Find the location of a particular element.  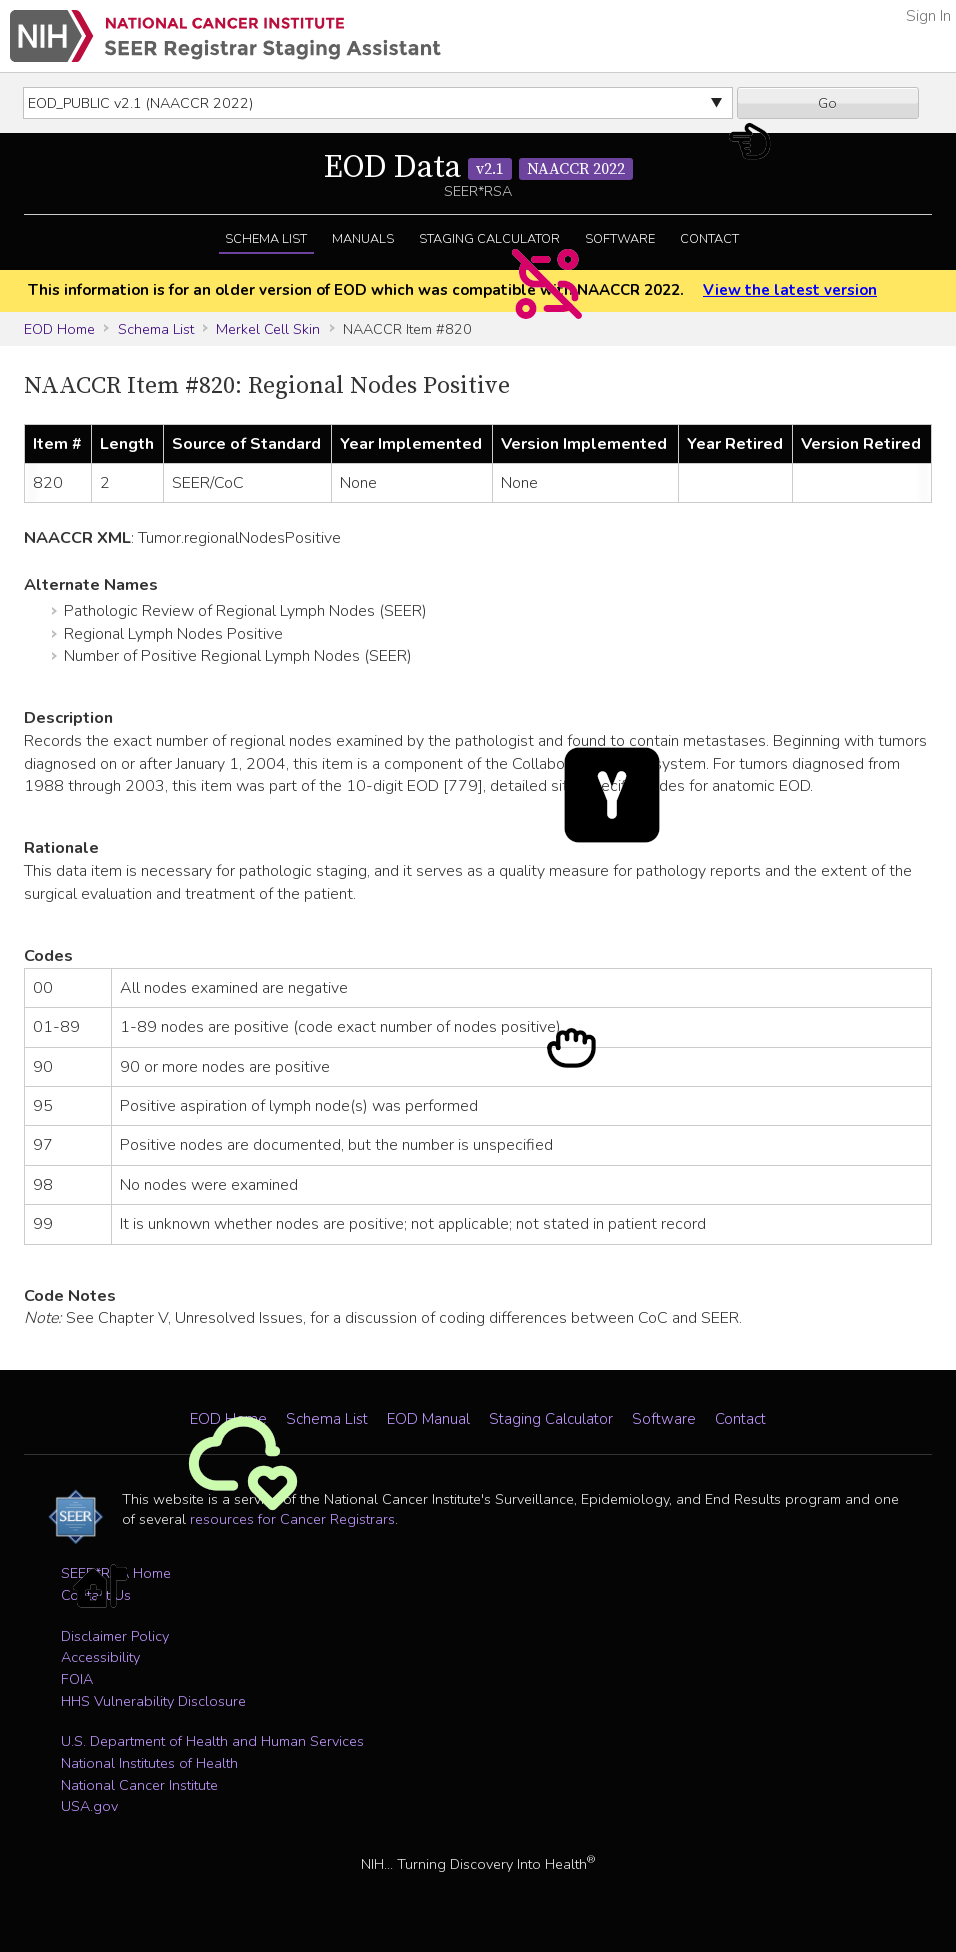

drag to reorder items is located at coordinates (571, 1043).